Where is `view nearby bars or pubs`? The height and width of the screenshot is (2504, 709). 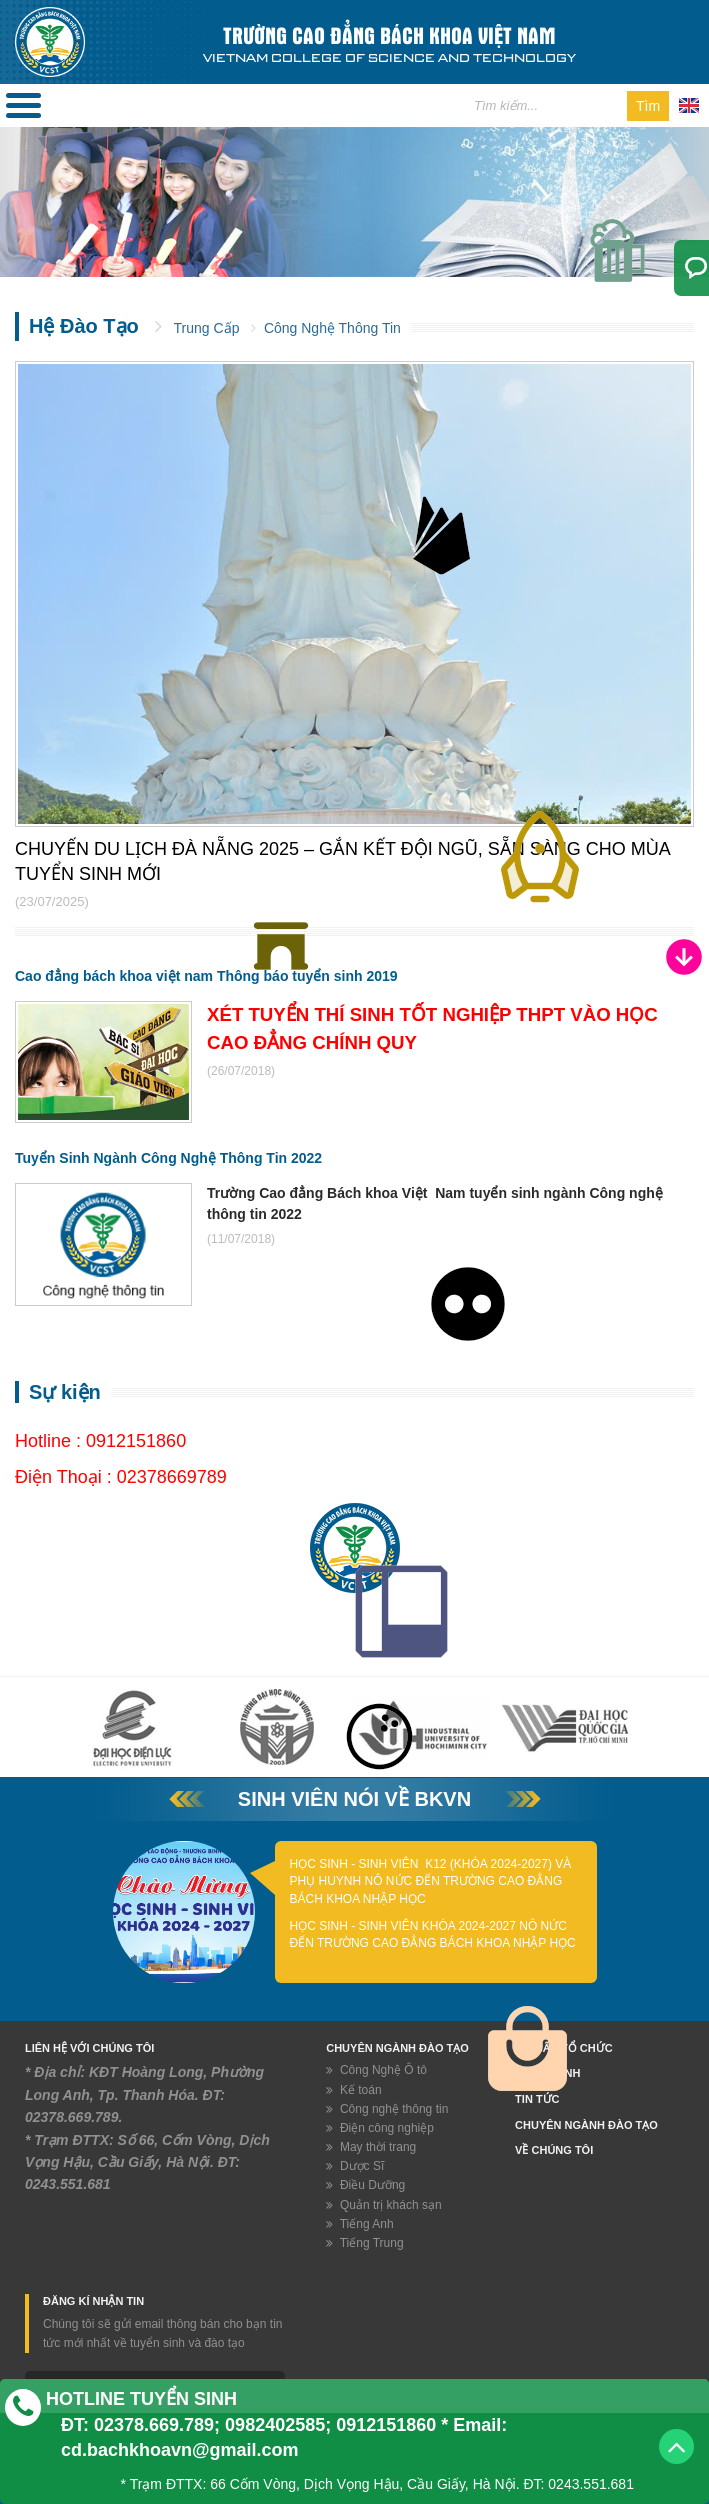
view nearby bars or pubs is located at coordinates (617, 250).